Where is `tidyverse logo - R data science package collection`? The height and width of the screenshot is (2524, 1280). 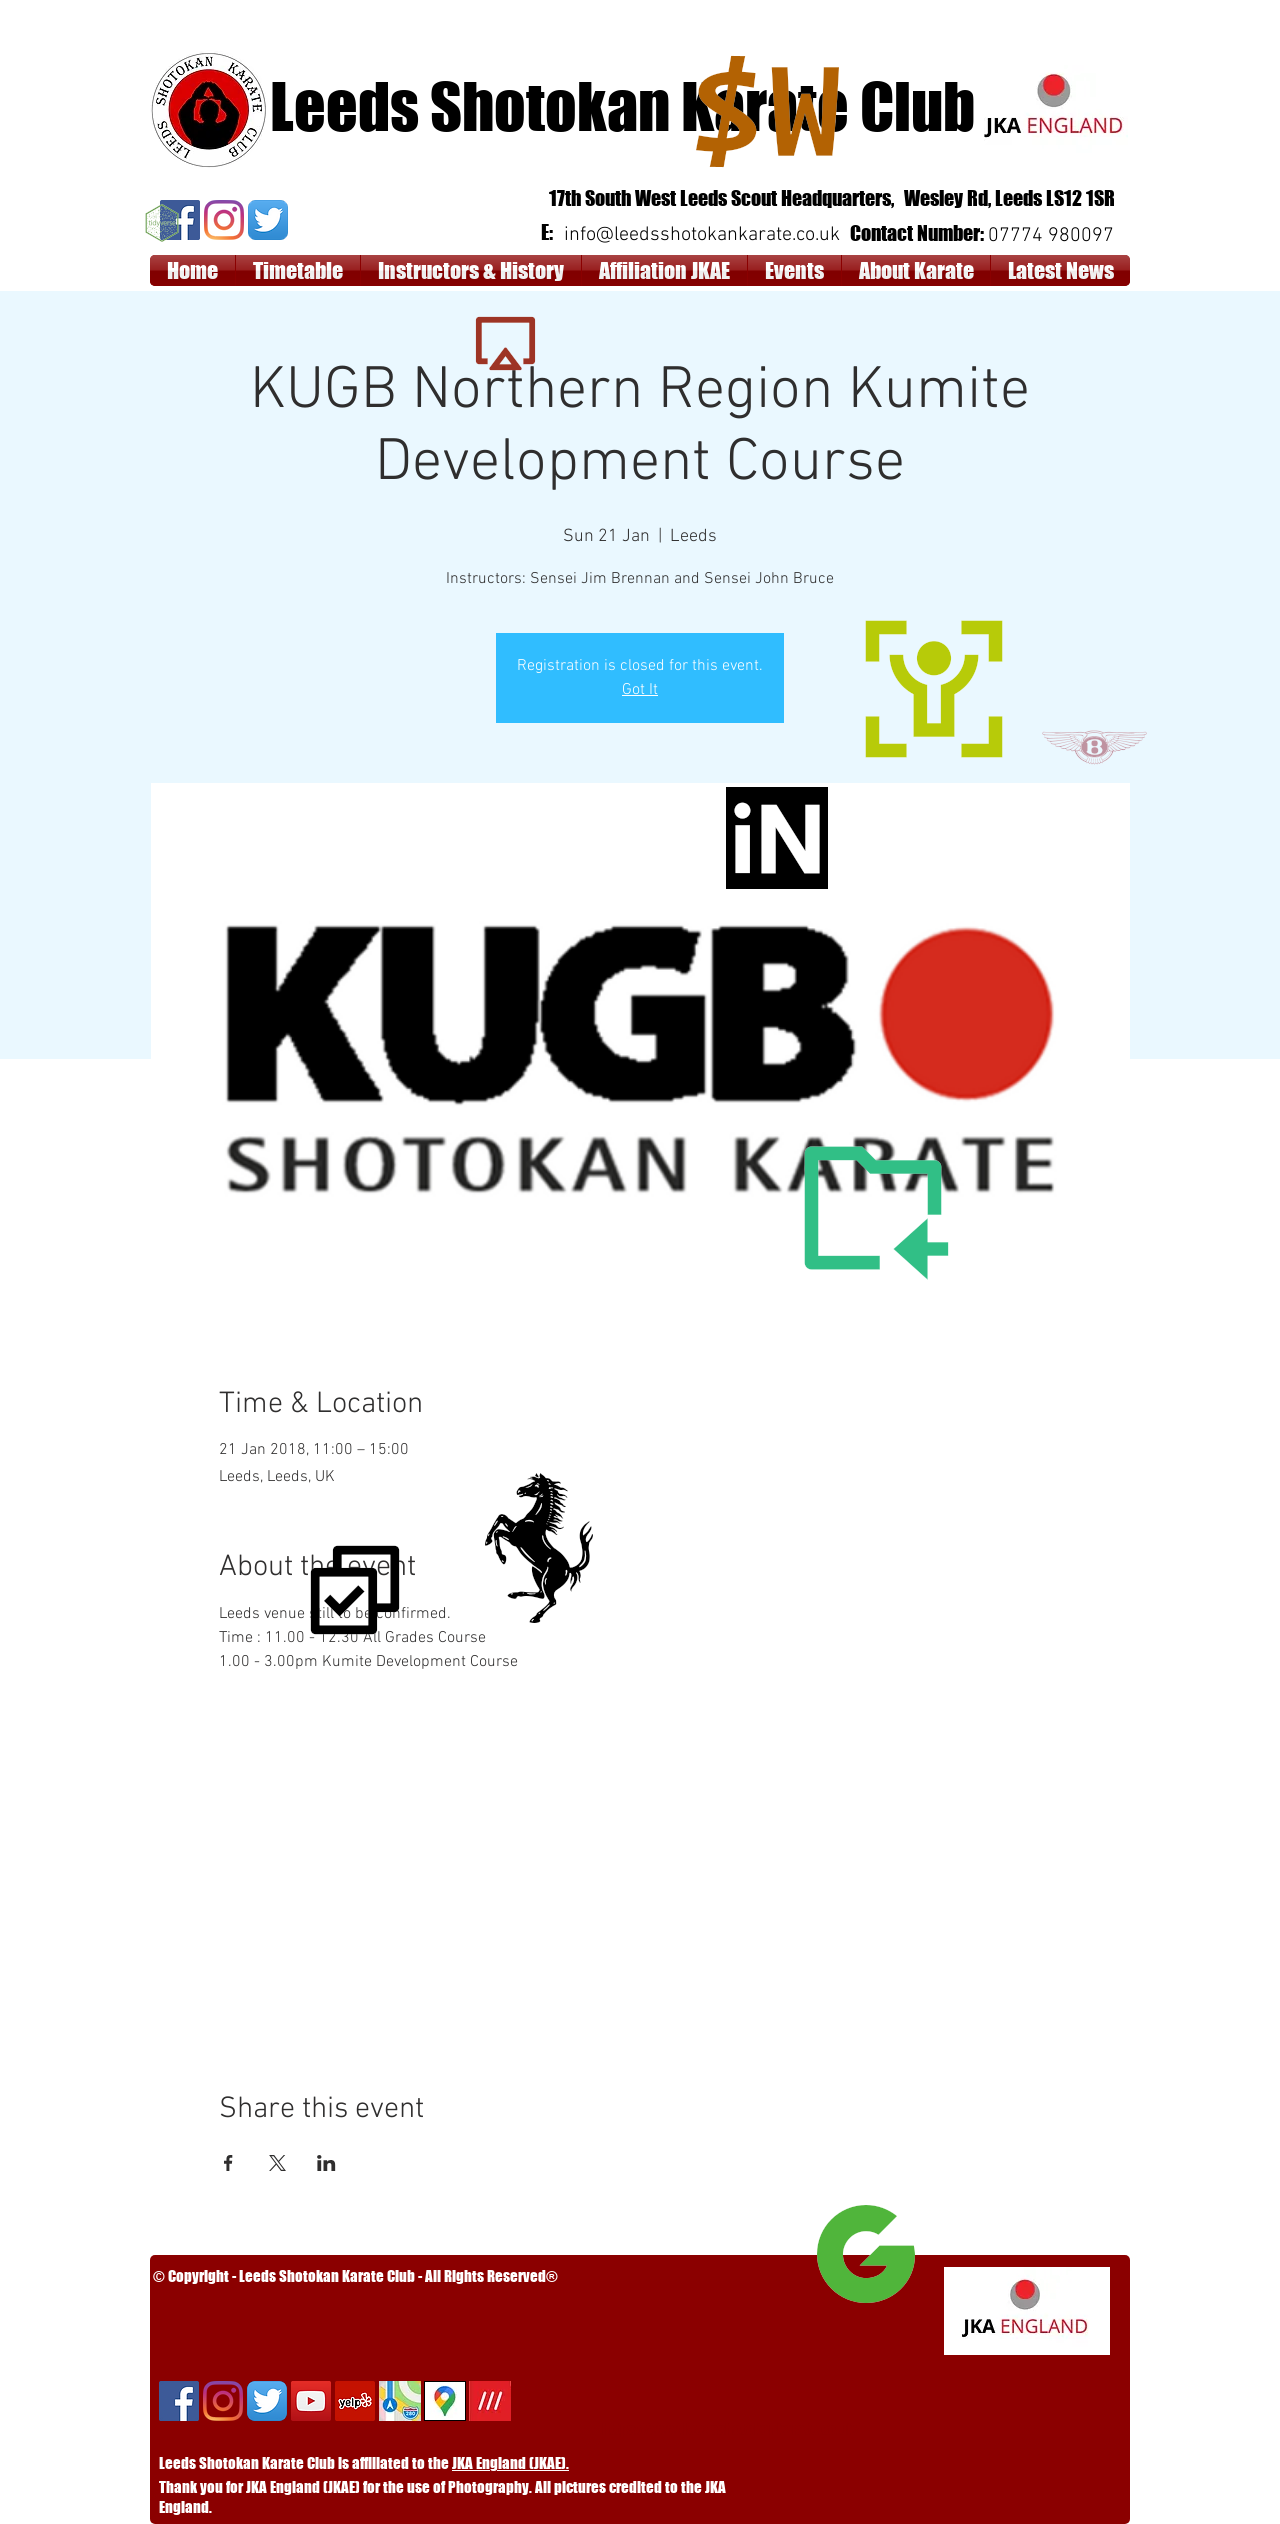 tidyverse logo - R data science package collection is located at coordinates (162, 223).